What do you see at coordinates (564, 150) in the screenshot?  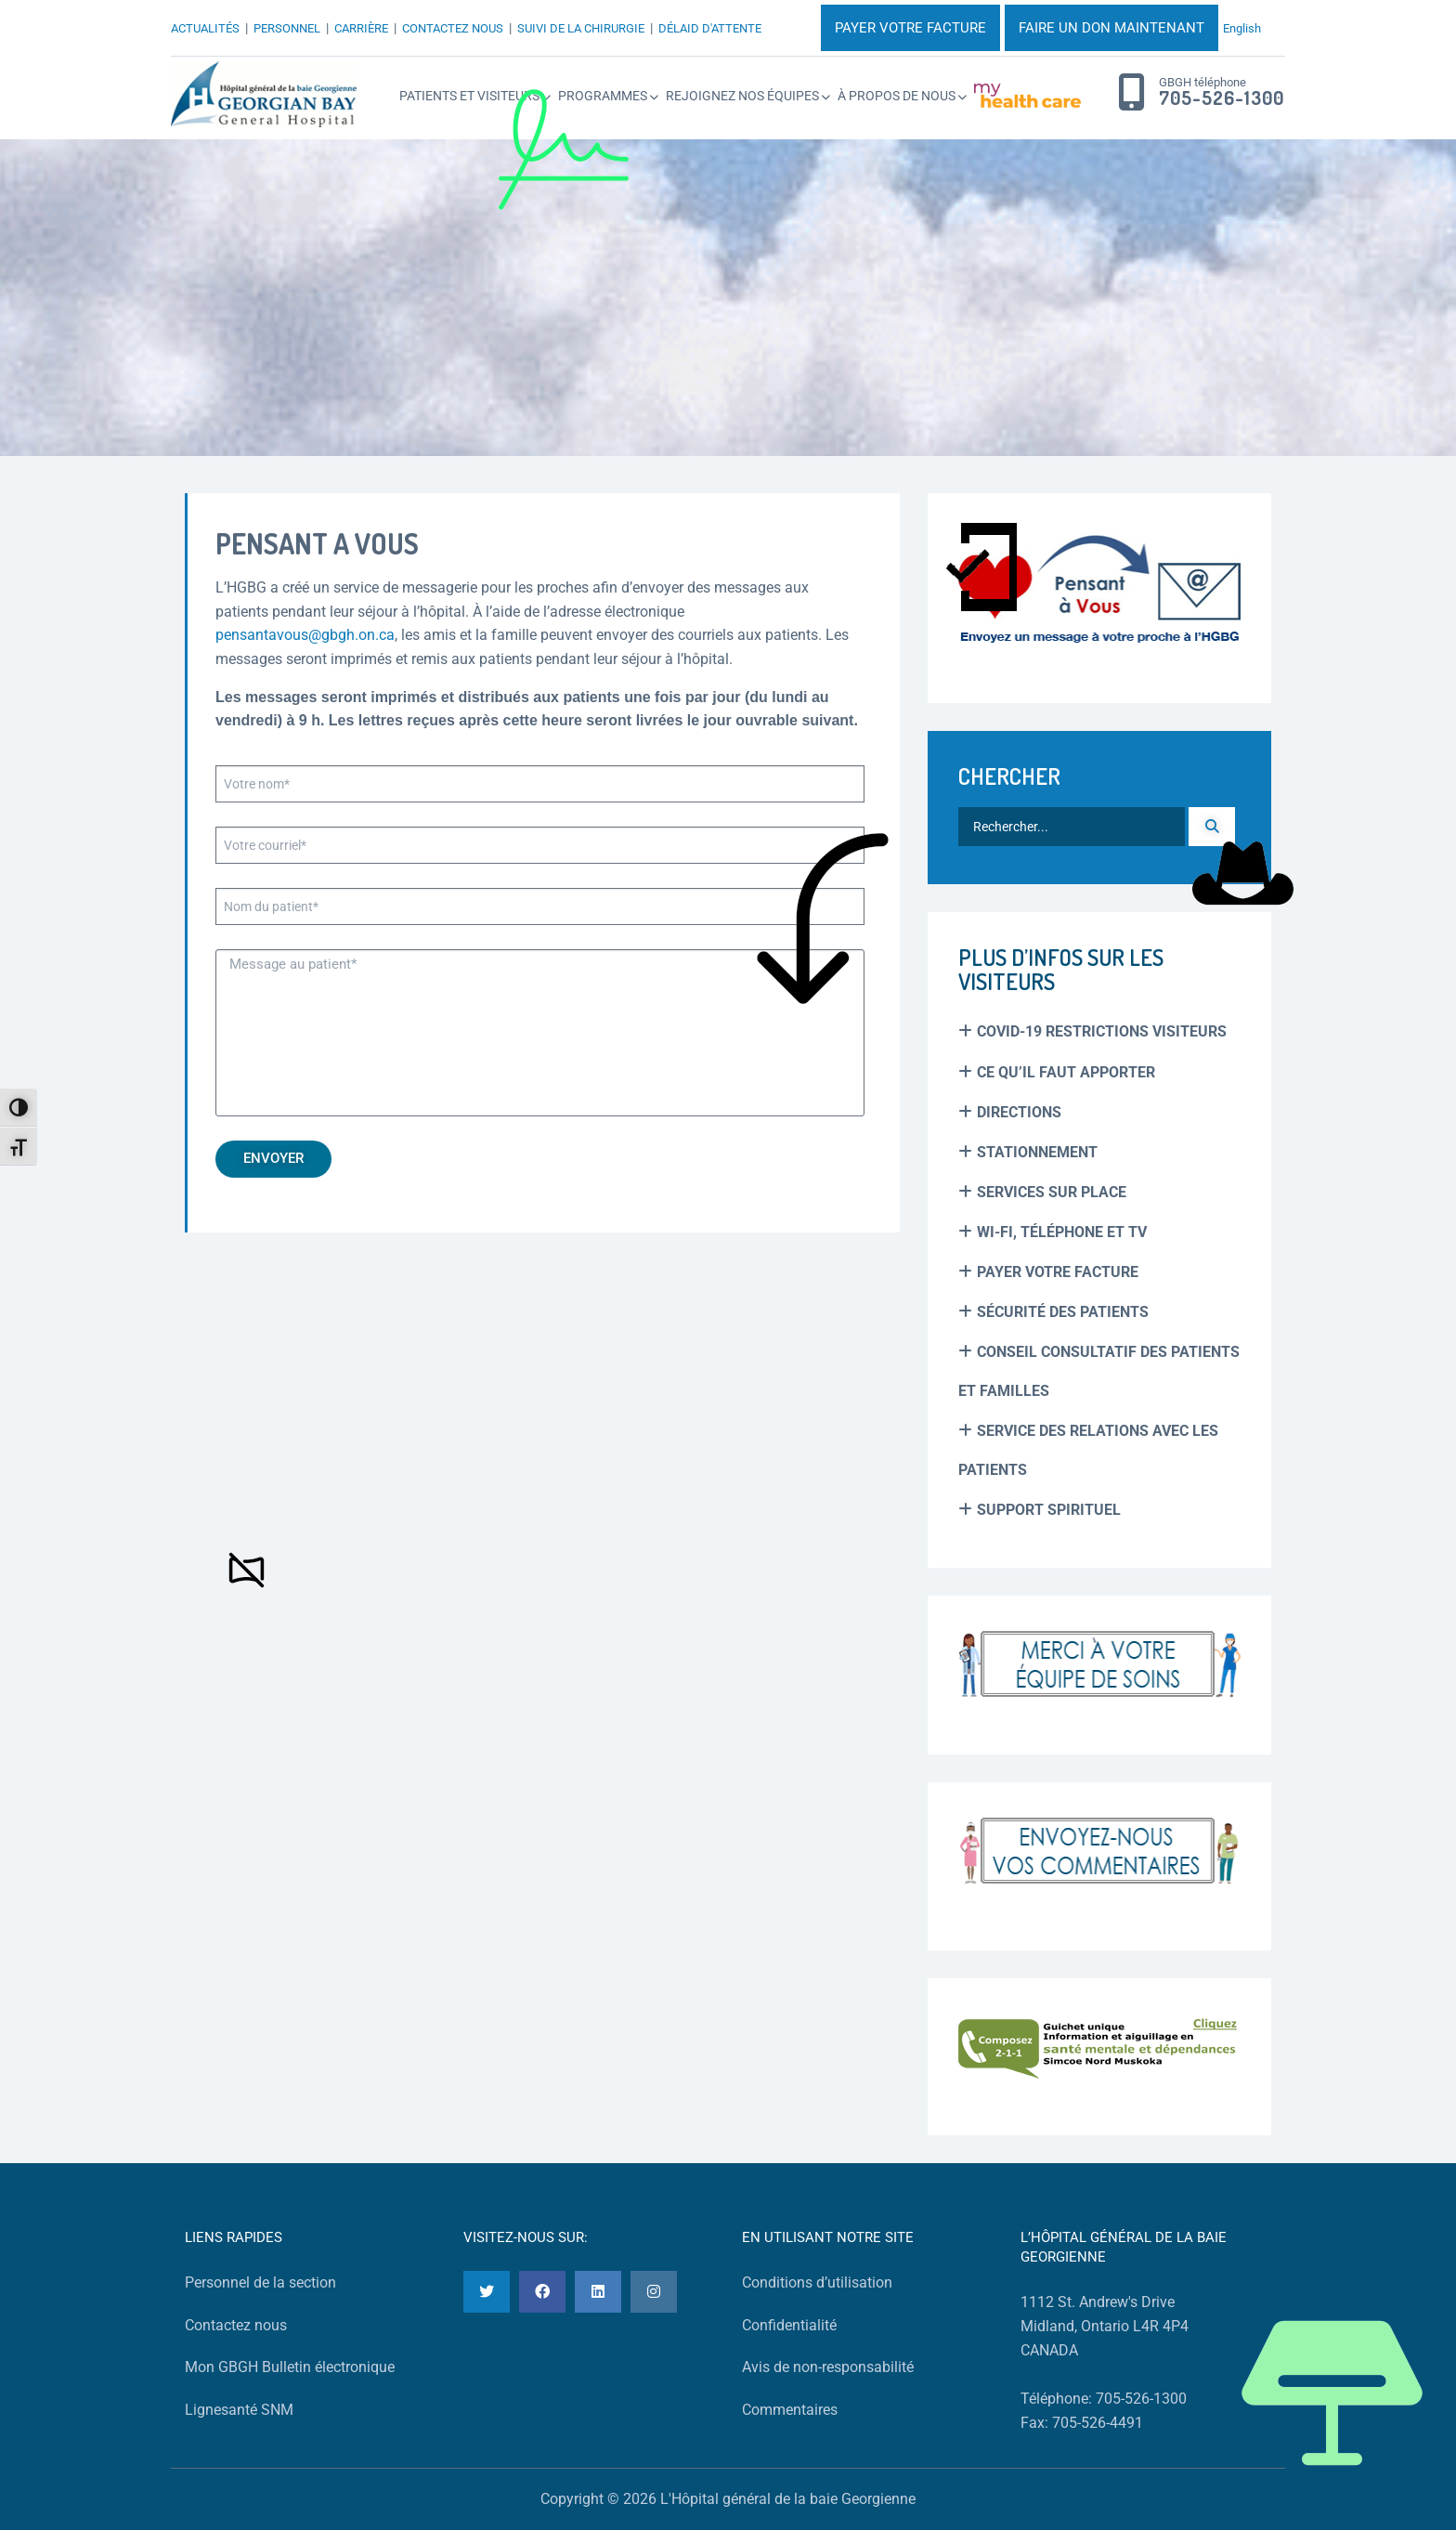 I see `add your signature to a document` at bounding box center [564, 150].